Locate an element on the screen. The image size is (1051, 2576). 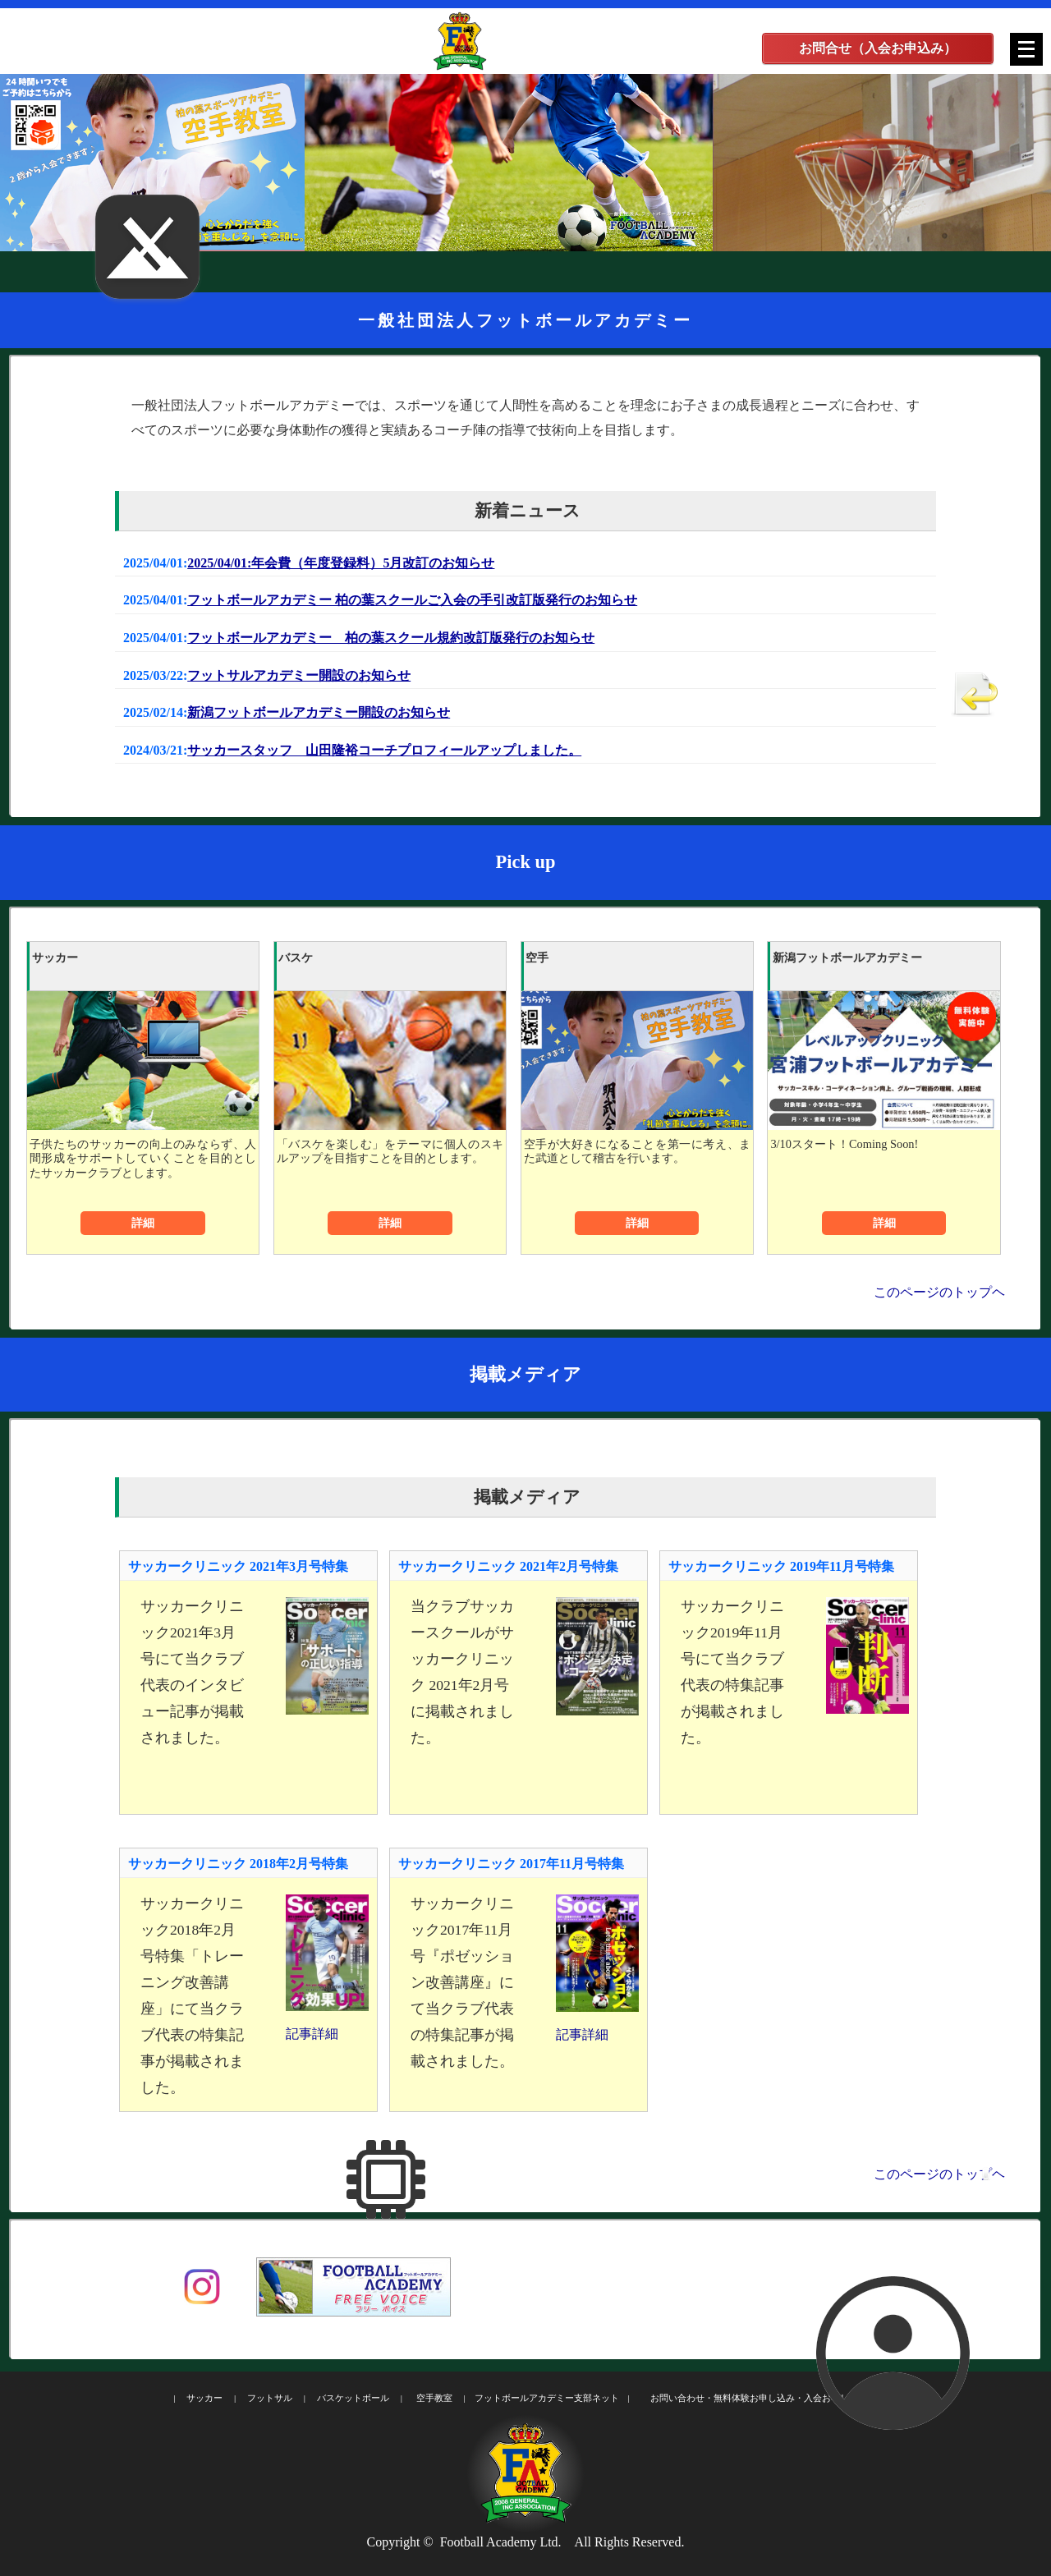
launch mx linux application is located at coordinates (147, 246).